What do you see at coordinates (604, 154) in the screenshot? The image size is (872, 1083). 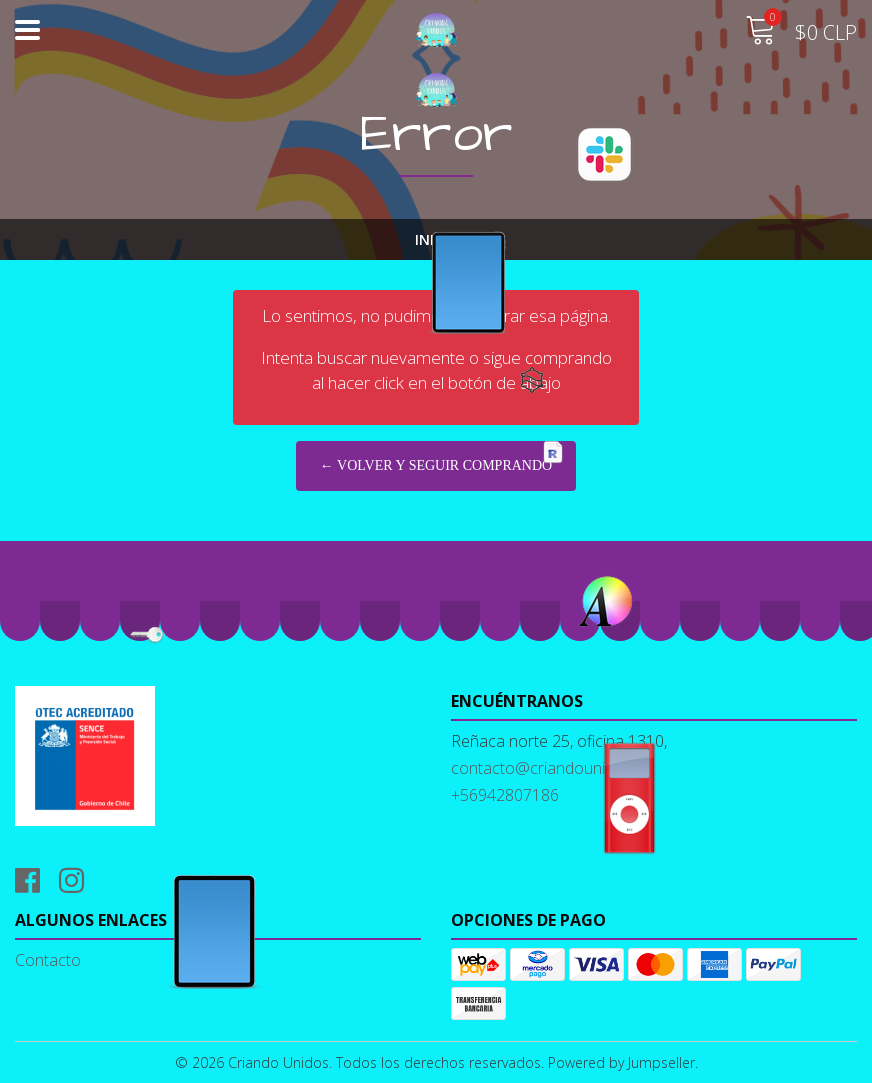 I see `open Slack` at bounding box center [604, 154].